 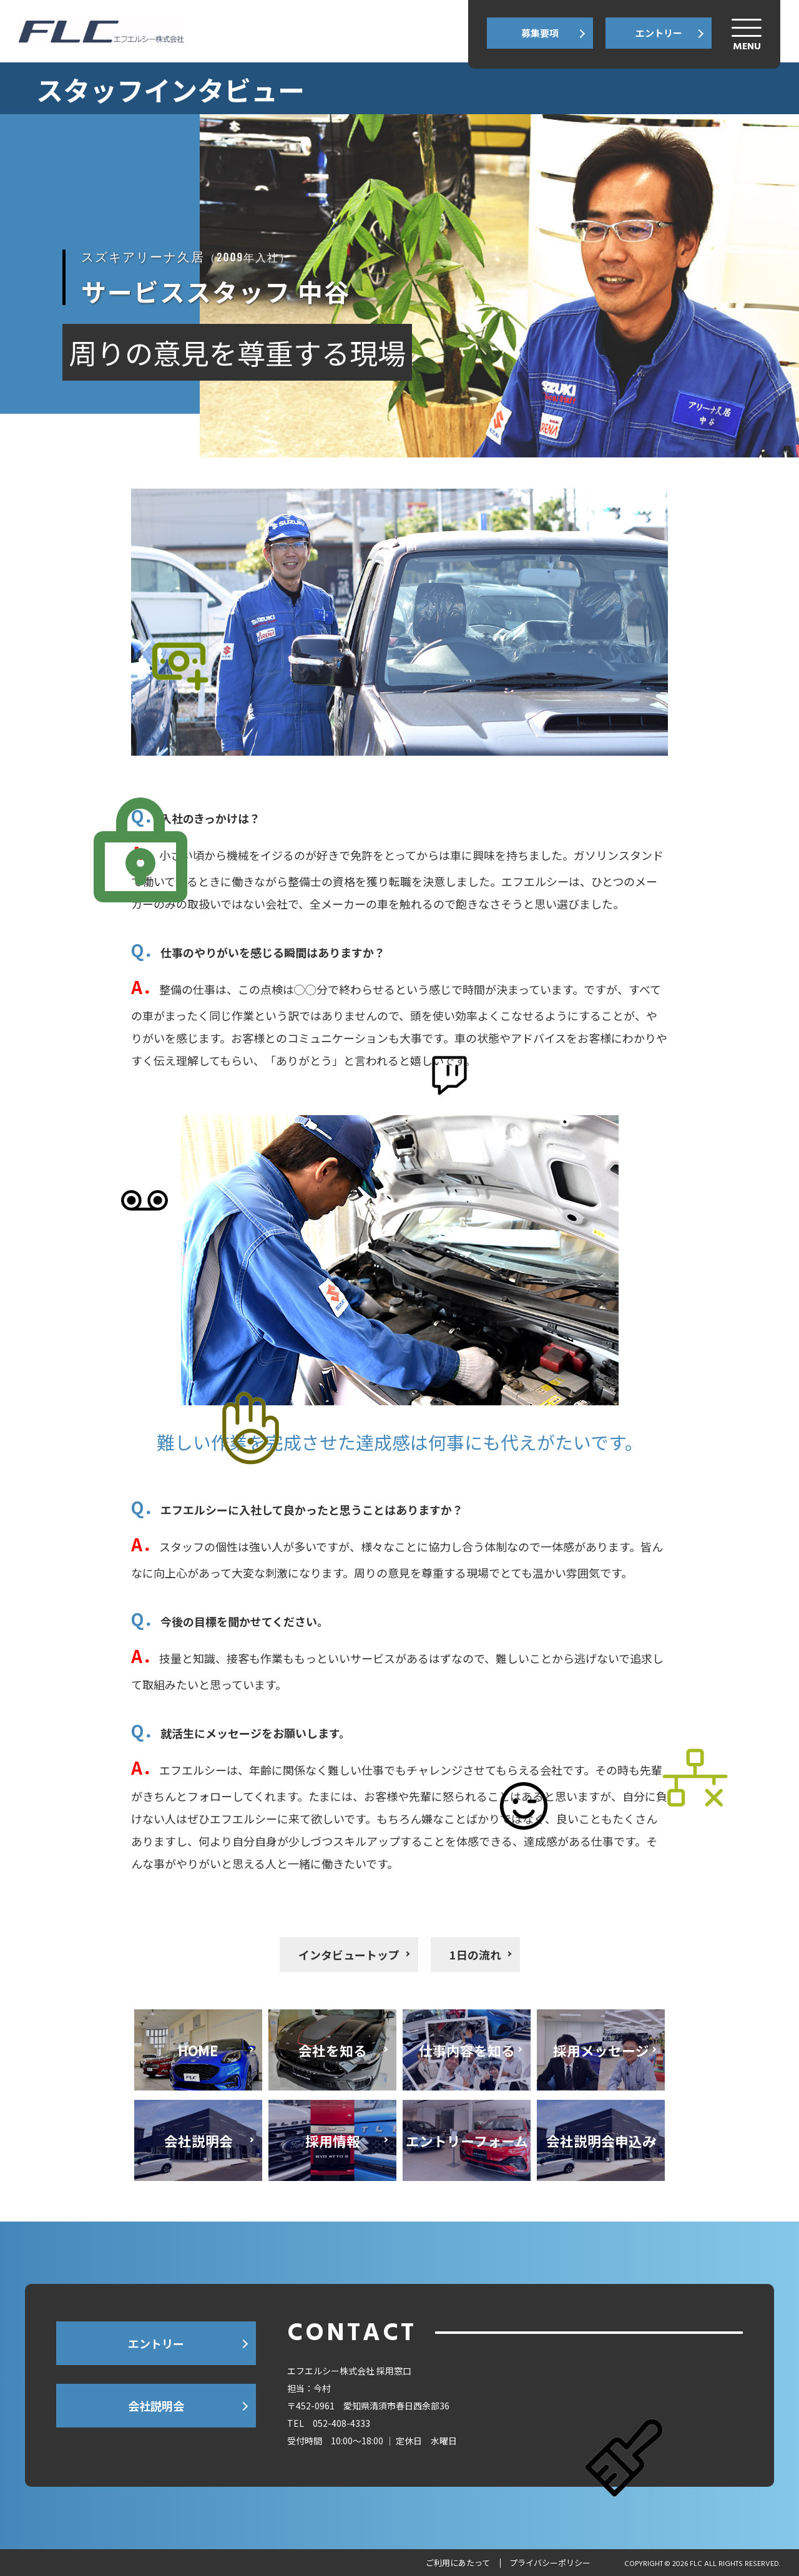 I want to click on insert a winking emoji into your message, so click(x=524, y=1806).